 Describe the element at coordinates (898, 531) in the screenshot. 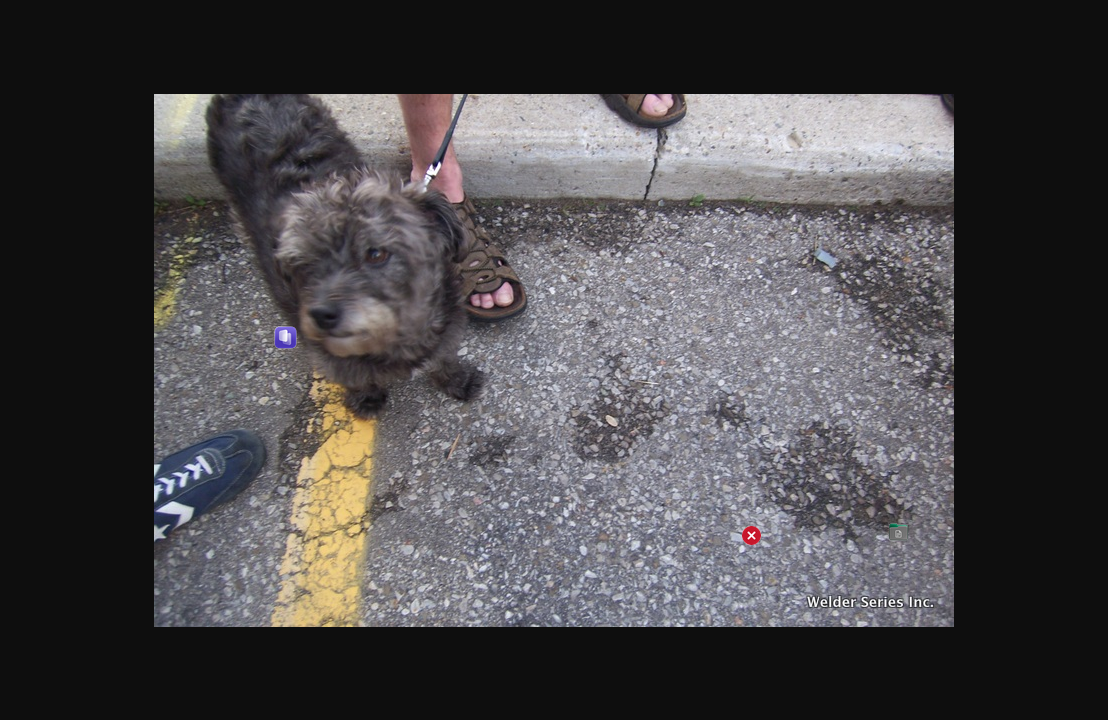

I see `open your documents folder` at that location.